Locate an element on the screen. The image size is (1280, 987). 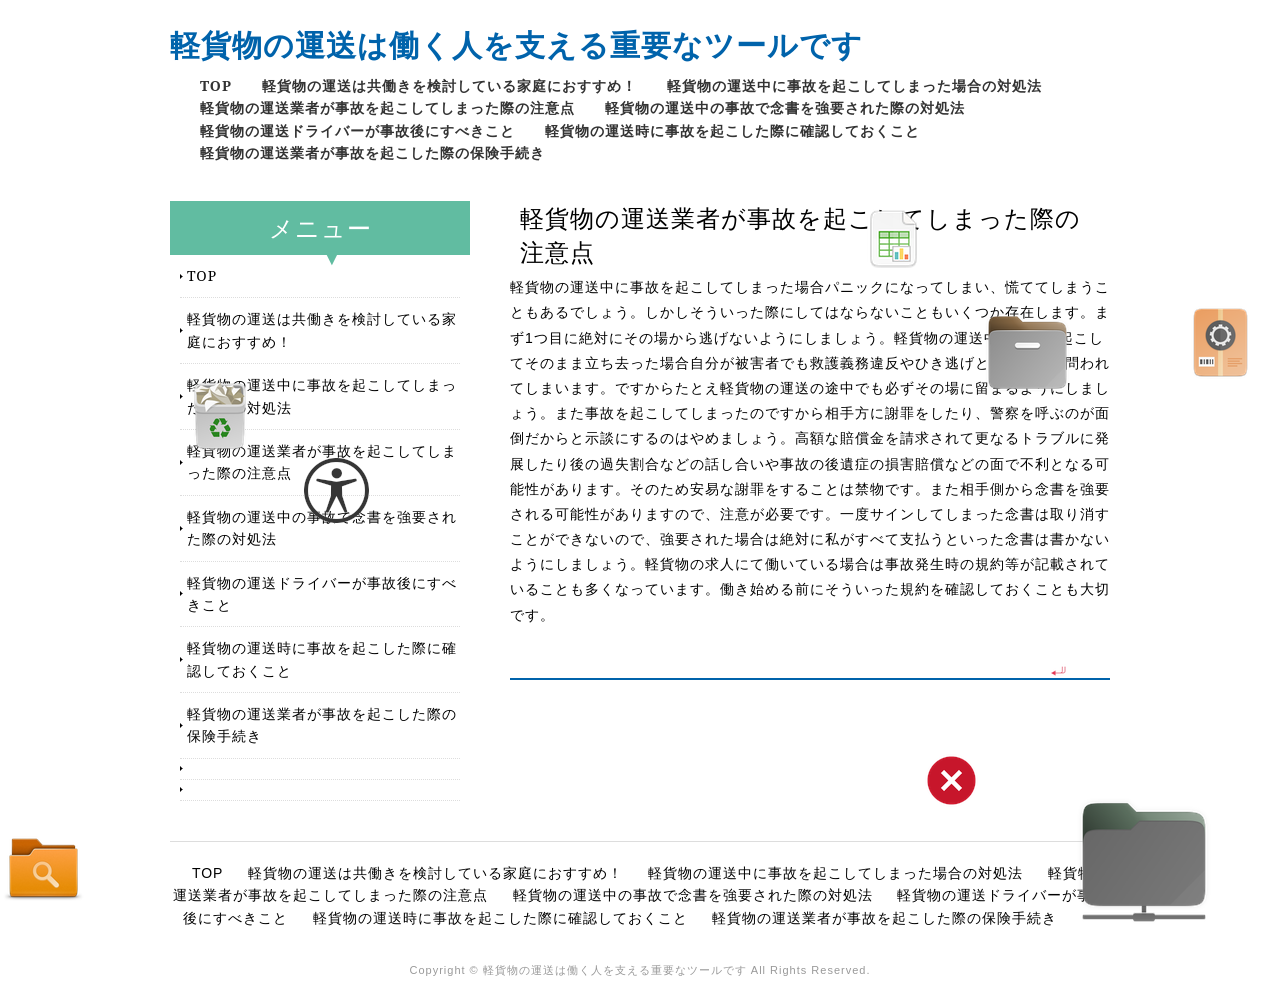
access accessibility settings is located at coordinates (336, 490).